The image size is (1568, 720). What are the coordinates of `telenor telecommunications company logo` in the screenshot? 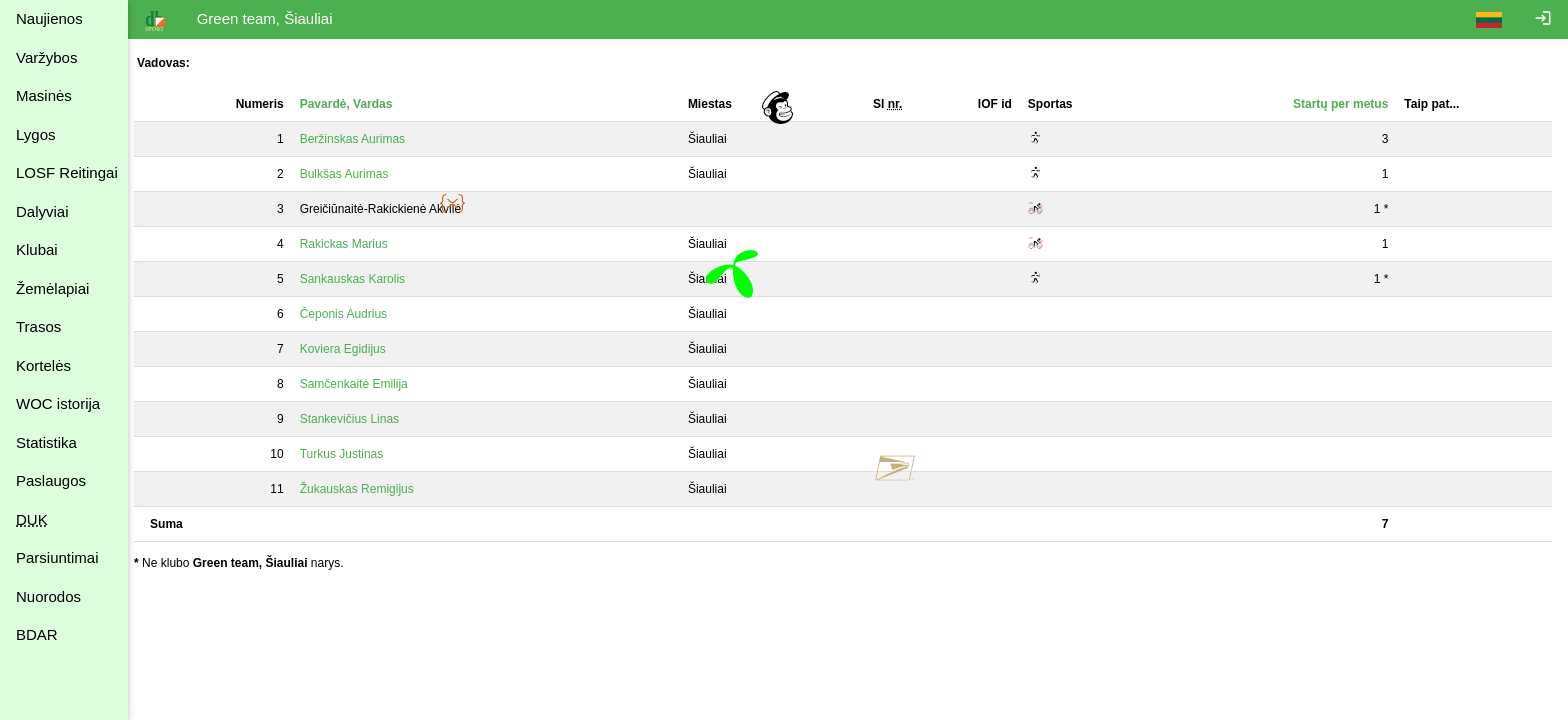 It's located at (732, 274).